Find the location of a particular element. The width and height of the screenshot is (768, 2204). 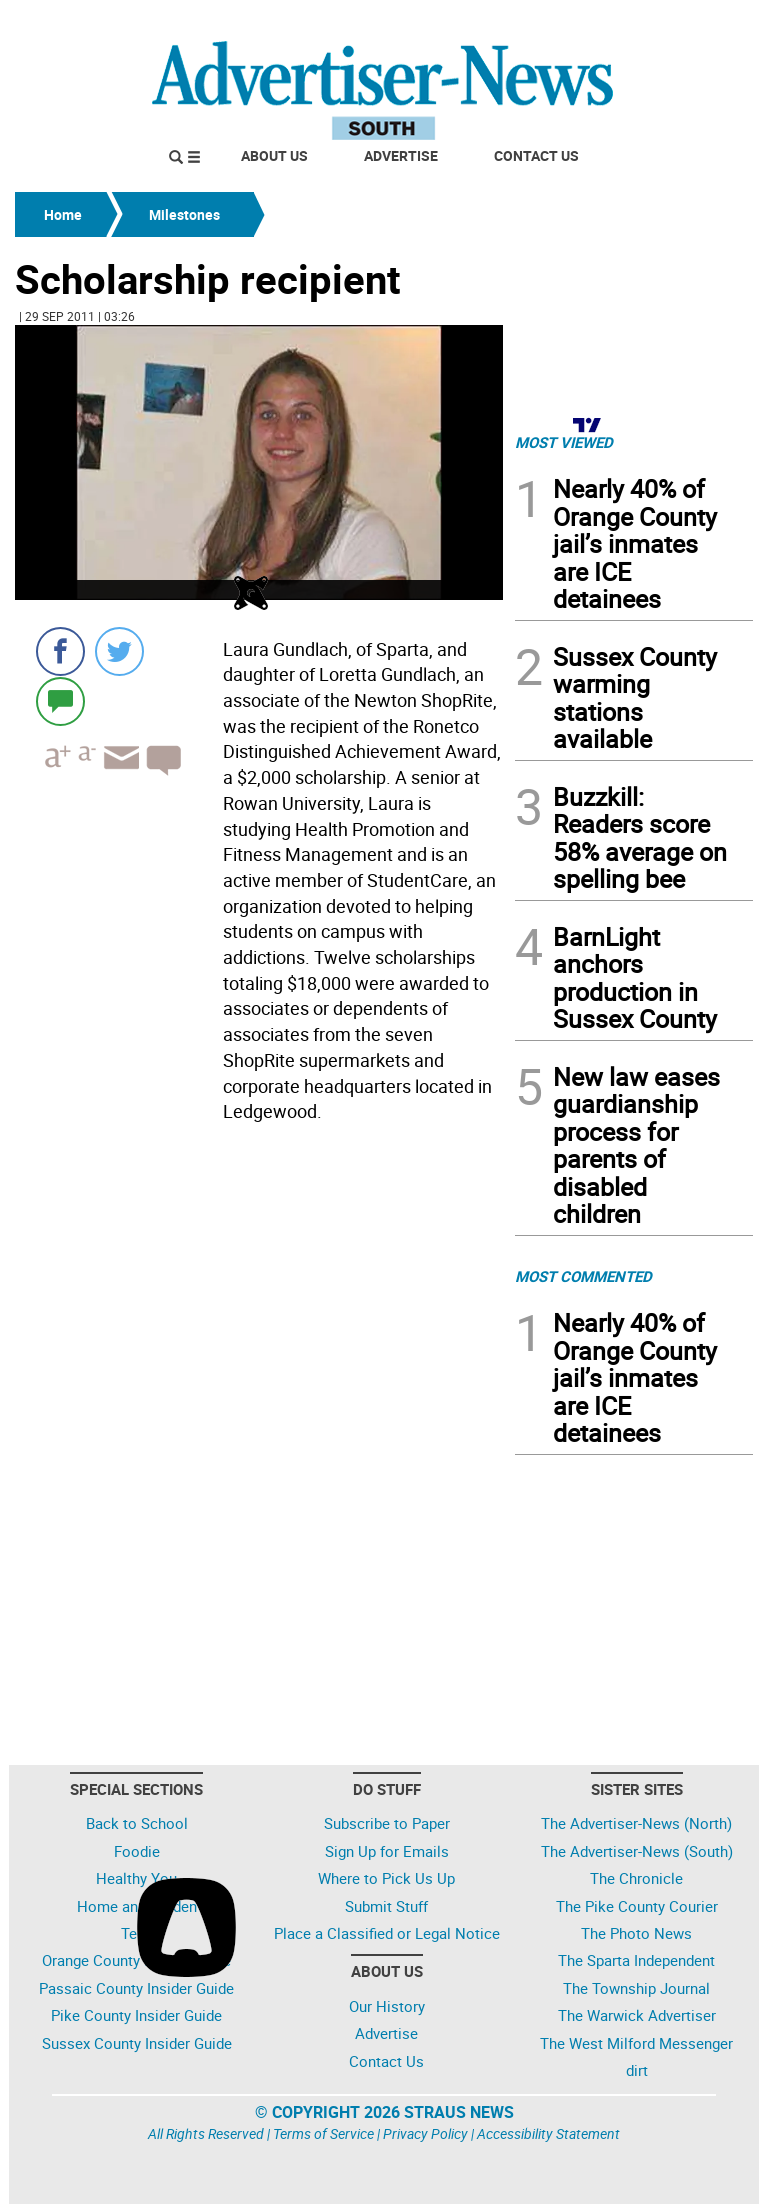

open the Aircall app is located at coordinates (186, 1927).